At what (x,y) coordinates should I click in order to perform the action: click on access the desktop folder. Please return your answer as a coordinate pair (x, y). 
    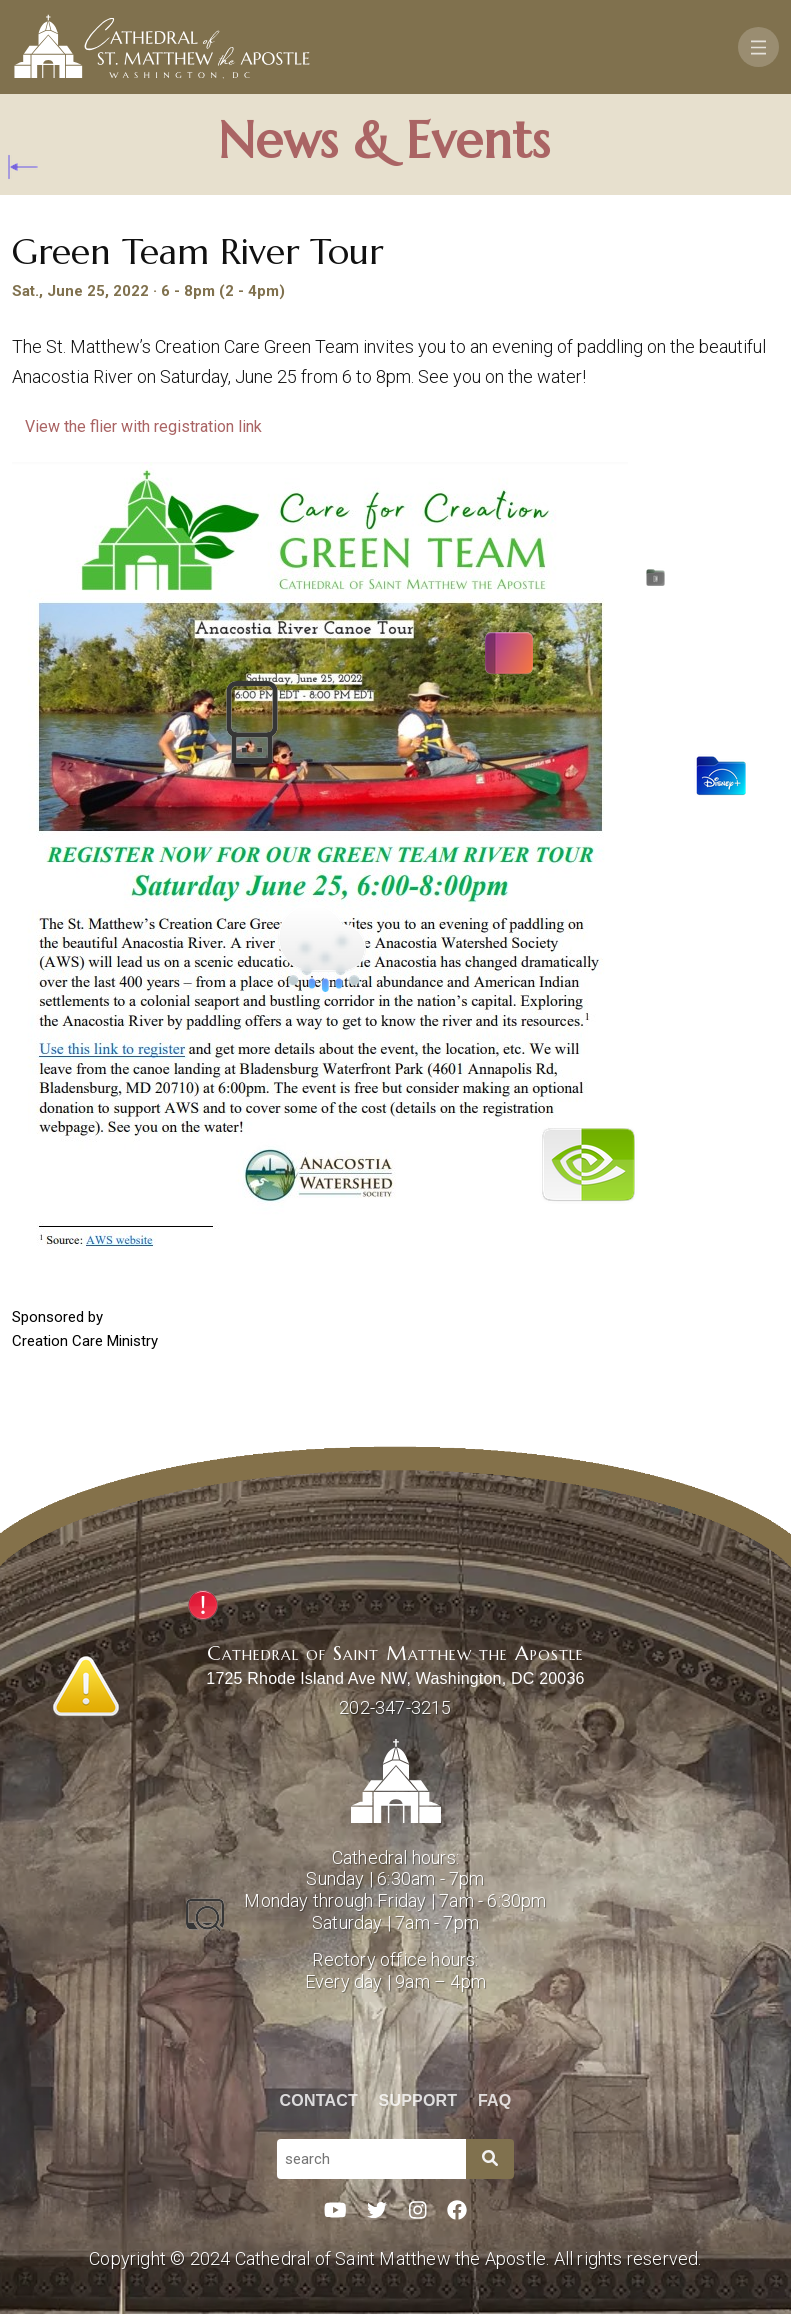
    Looking at the image, I should click on (509, 652).